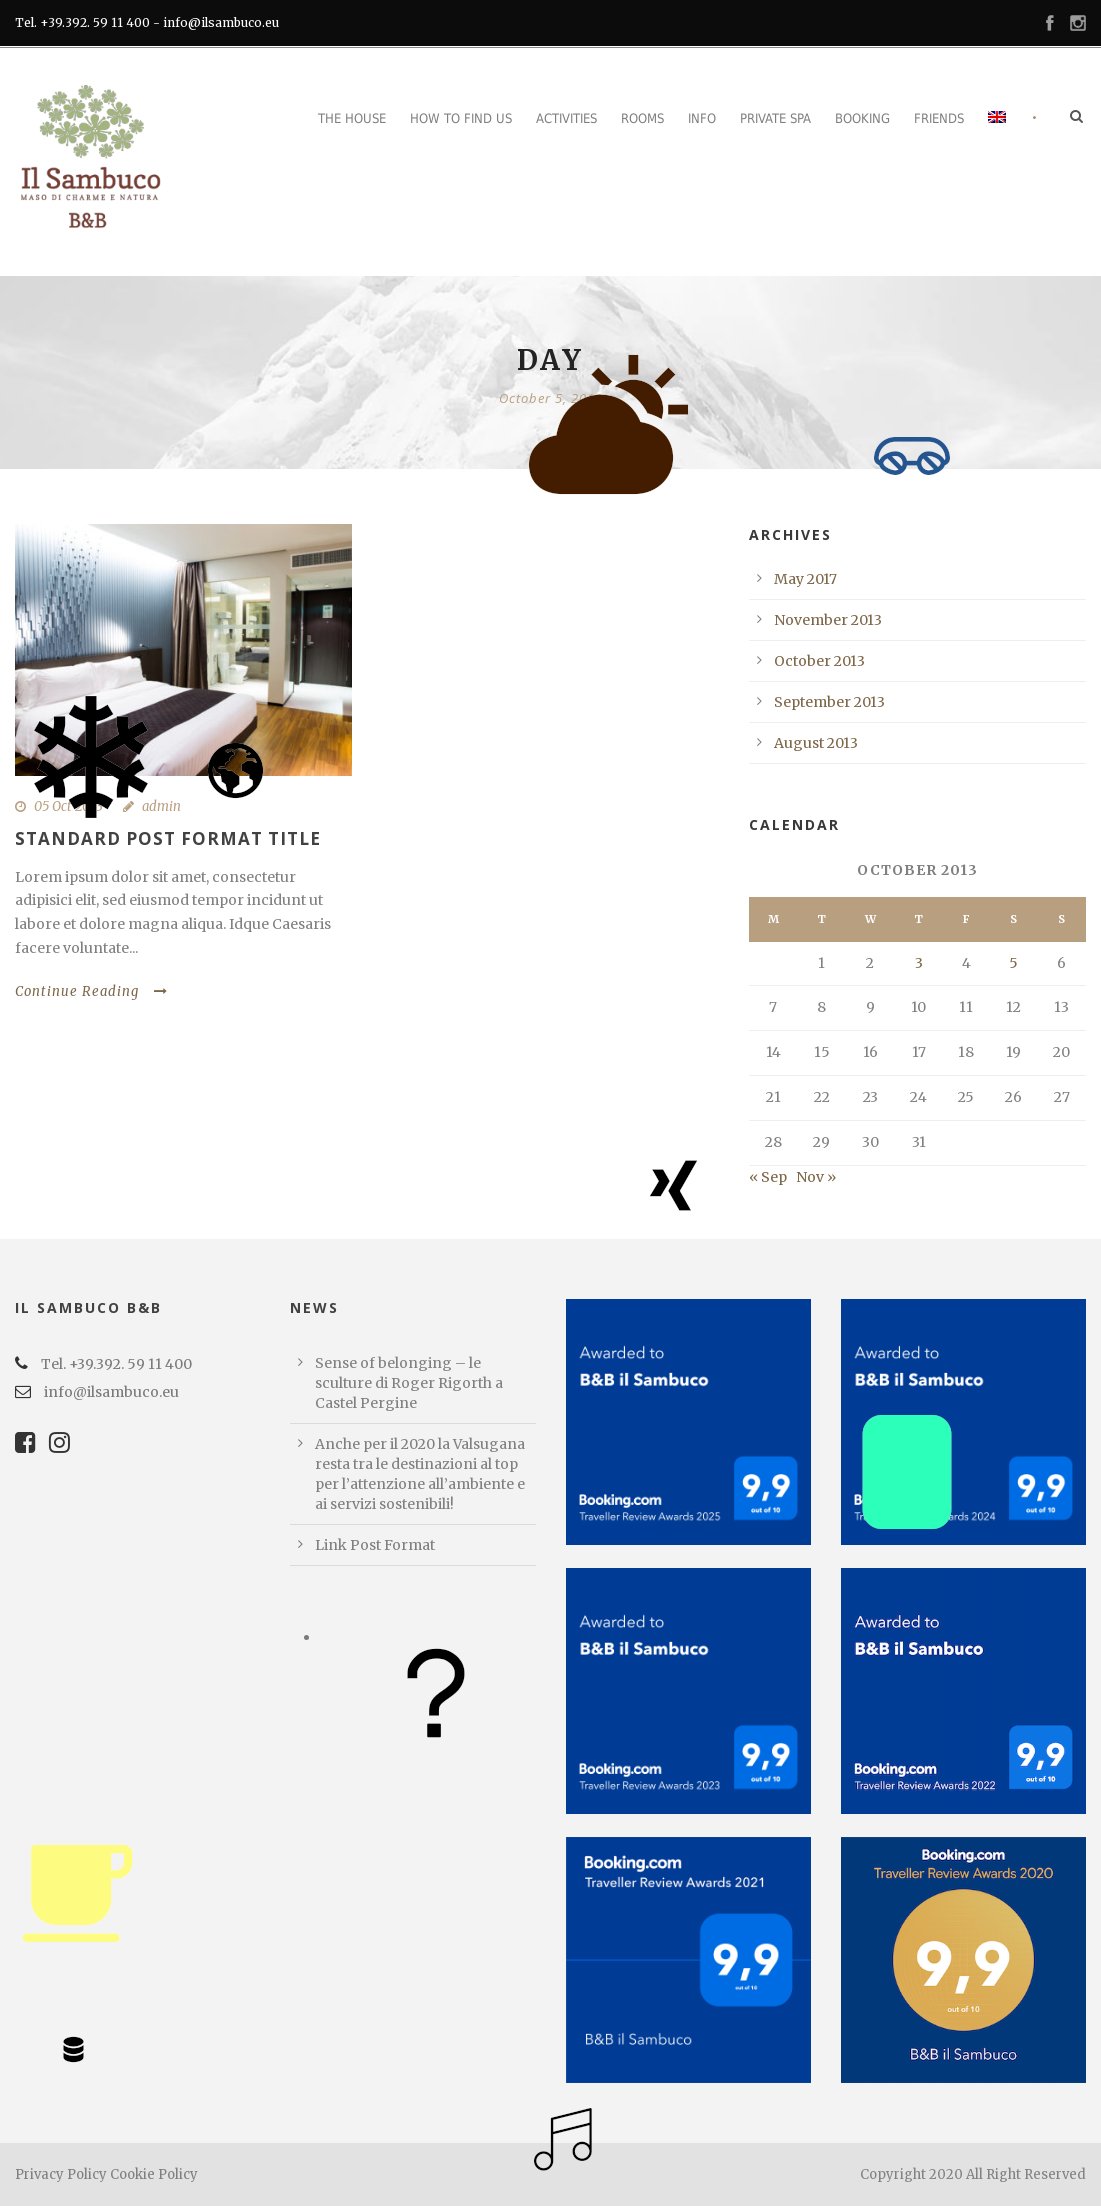 The image size is (1101, 2206). Describe the element at coordinates (912, 456) in the screenshot. I see `access swimming or diving activity settings` at that location.